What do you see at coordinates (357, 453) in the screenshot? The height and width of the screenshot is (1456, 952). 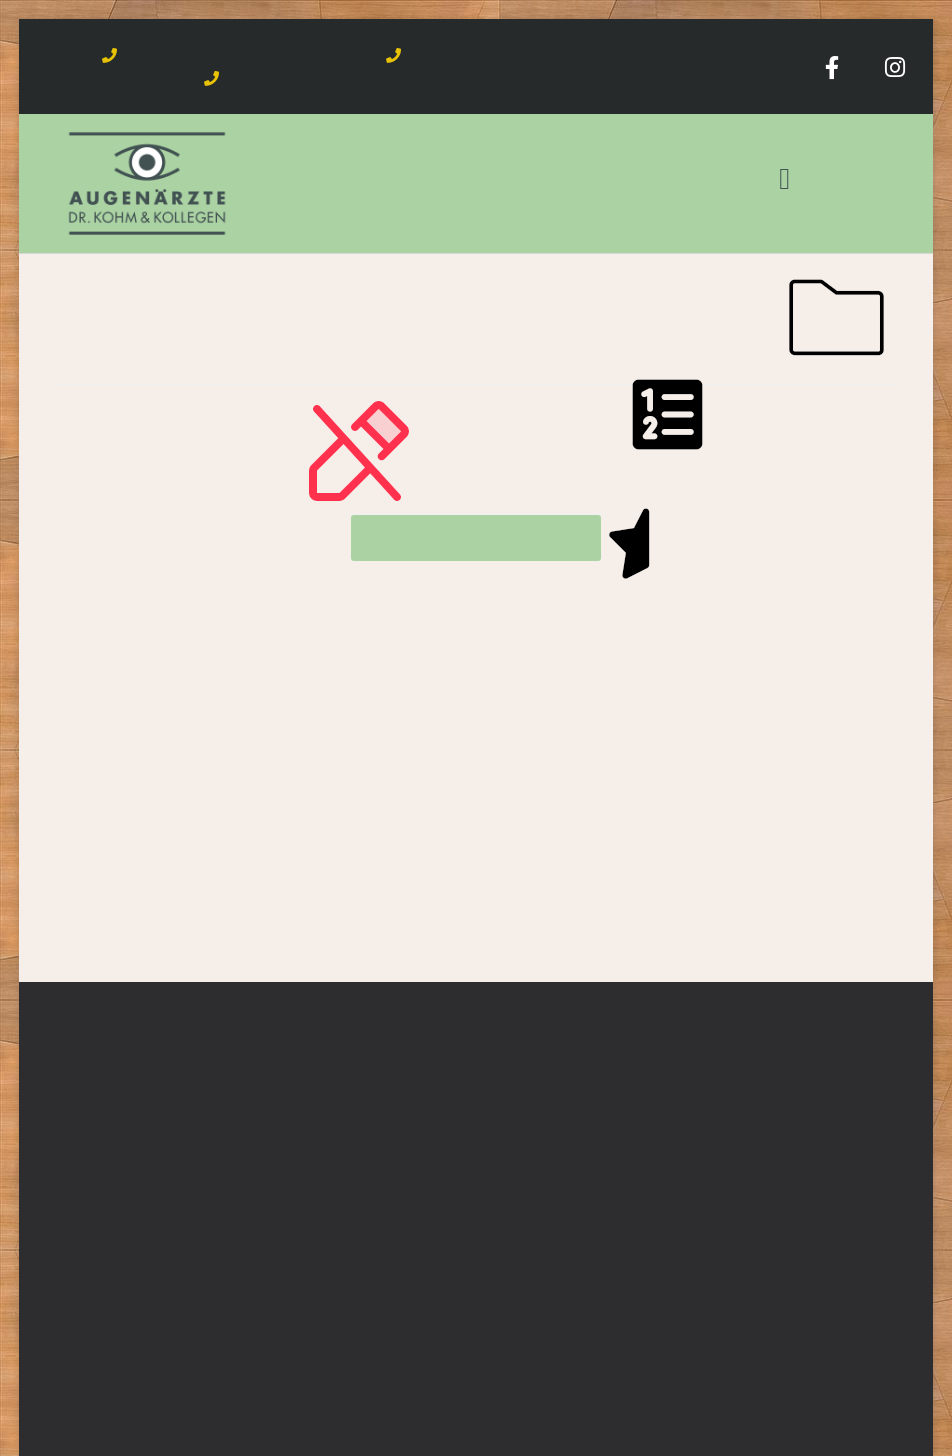 I see `editing is disabled` at bounding box center [357, 453].